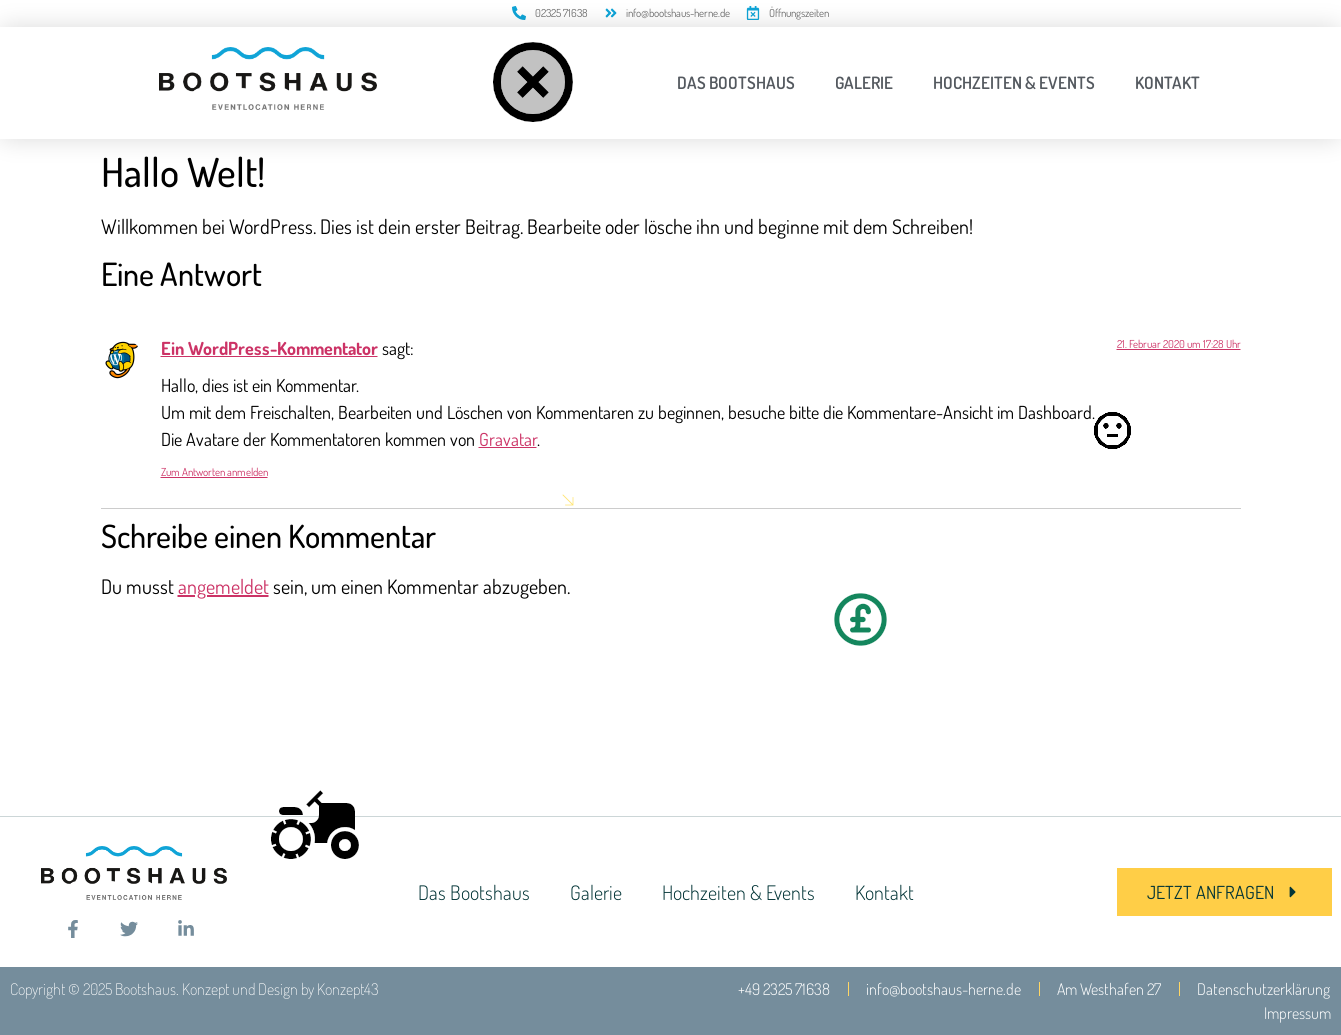 The width and height of the screenshot is (1341, 1035). What do you see at coordinates (1112, 430) in the screenshot?
I see `indicates neutral feedback or rating` at bounding box center [1112, 430].